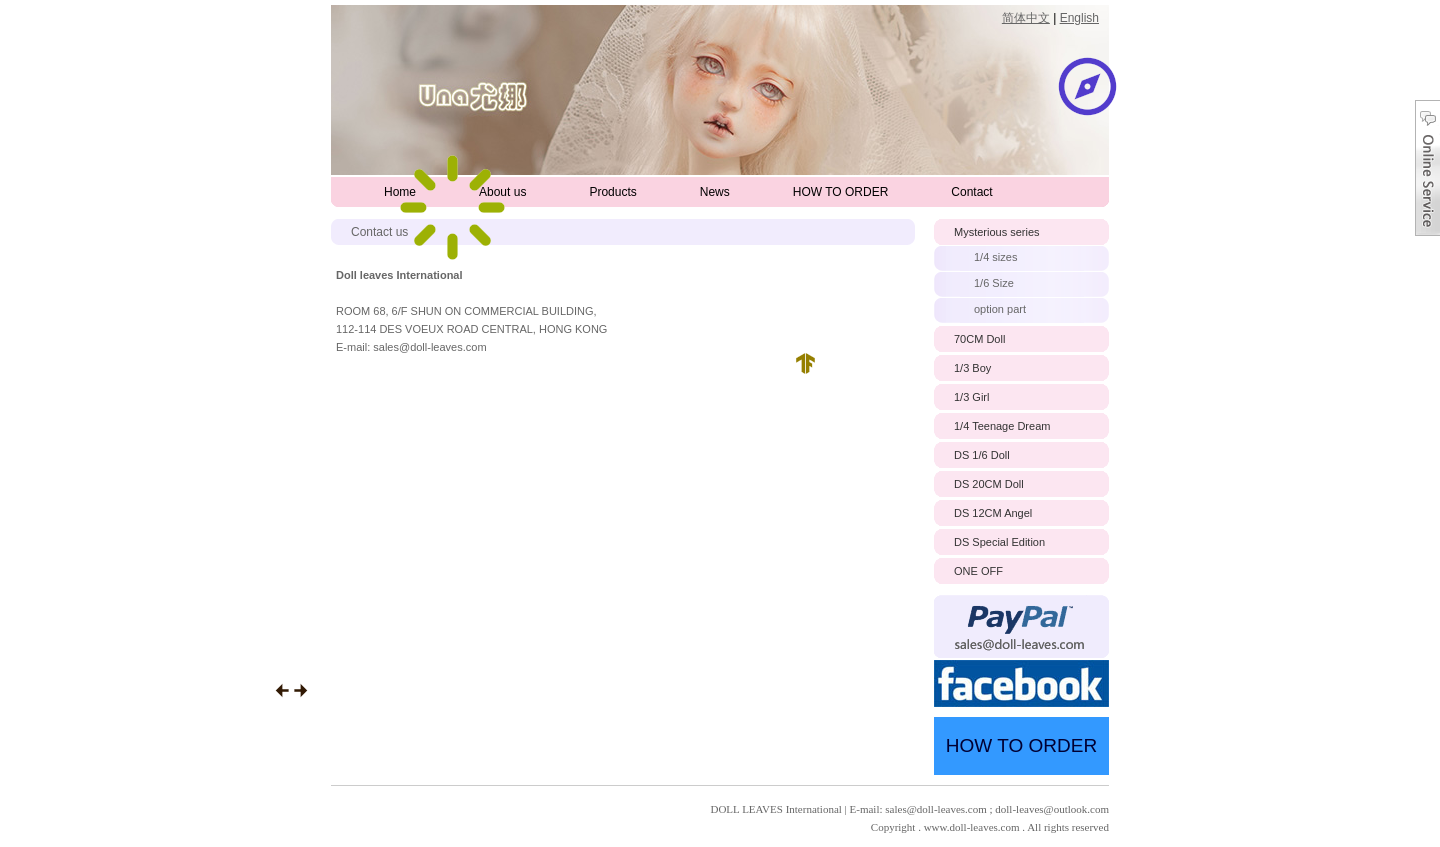  Describe the element at coordinates (291, 690) in the screenshot. I see `expand content horizontally` at that location.